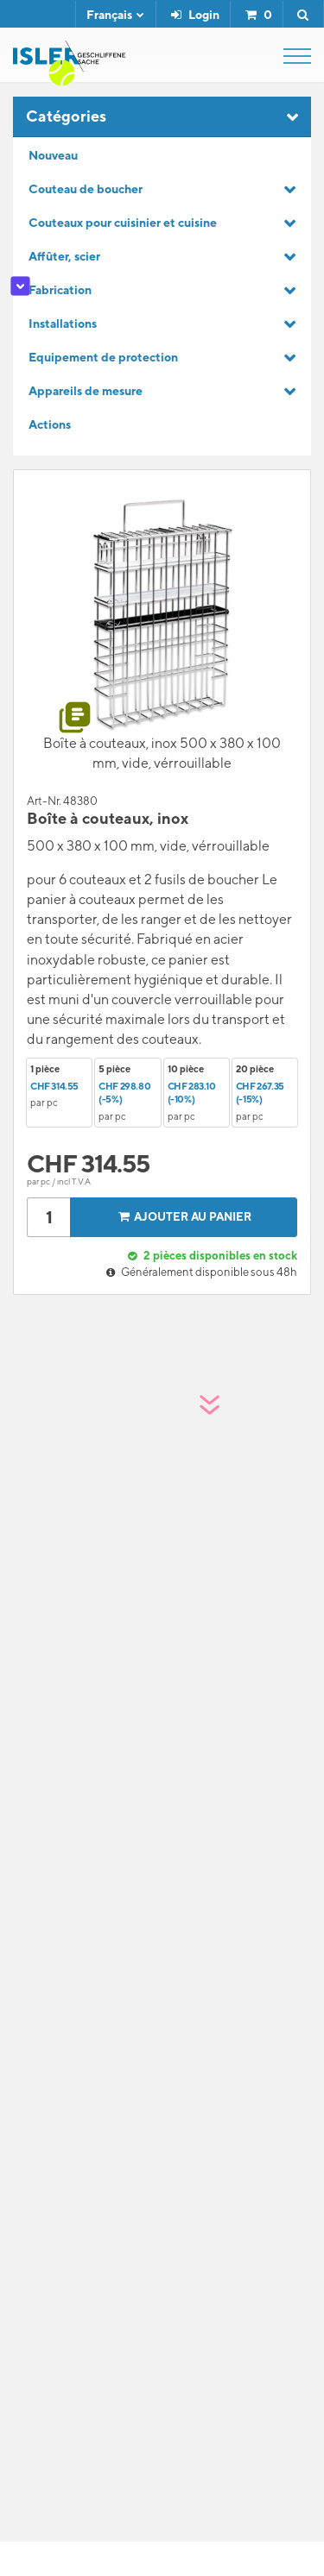 The image size is (324, 2576). What do you see at coordinates (74, 717) in the screenshot?
I see `access your saved content library` at bounding box center [74, 717].